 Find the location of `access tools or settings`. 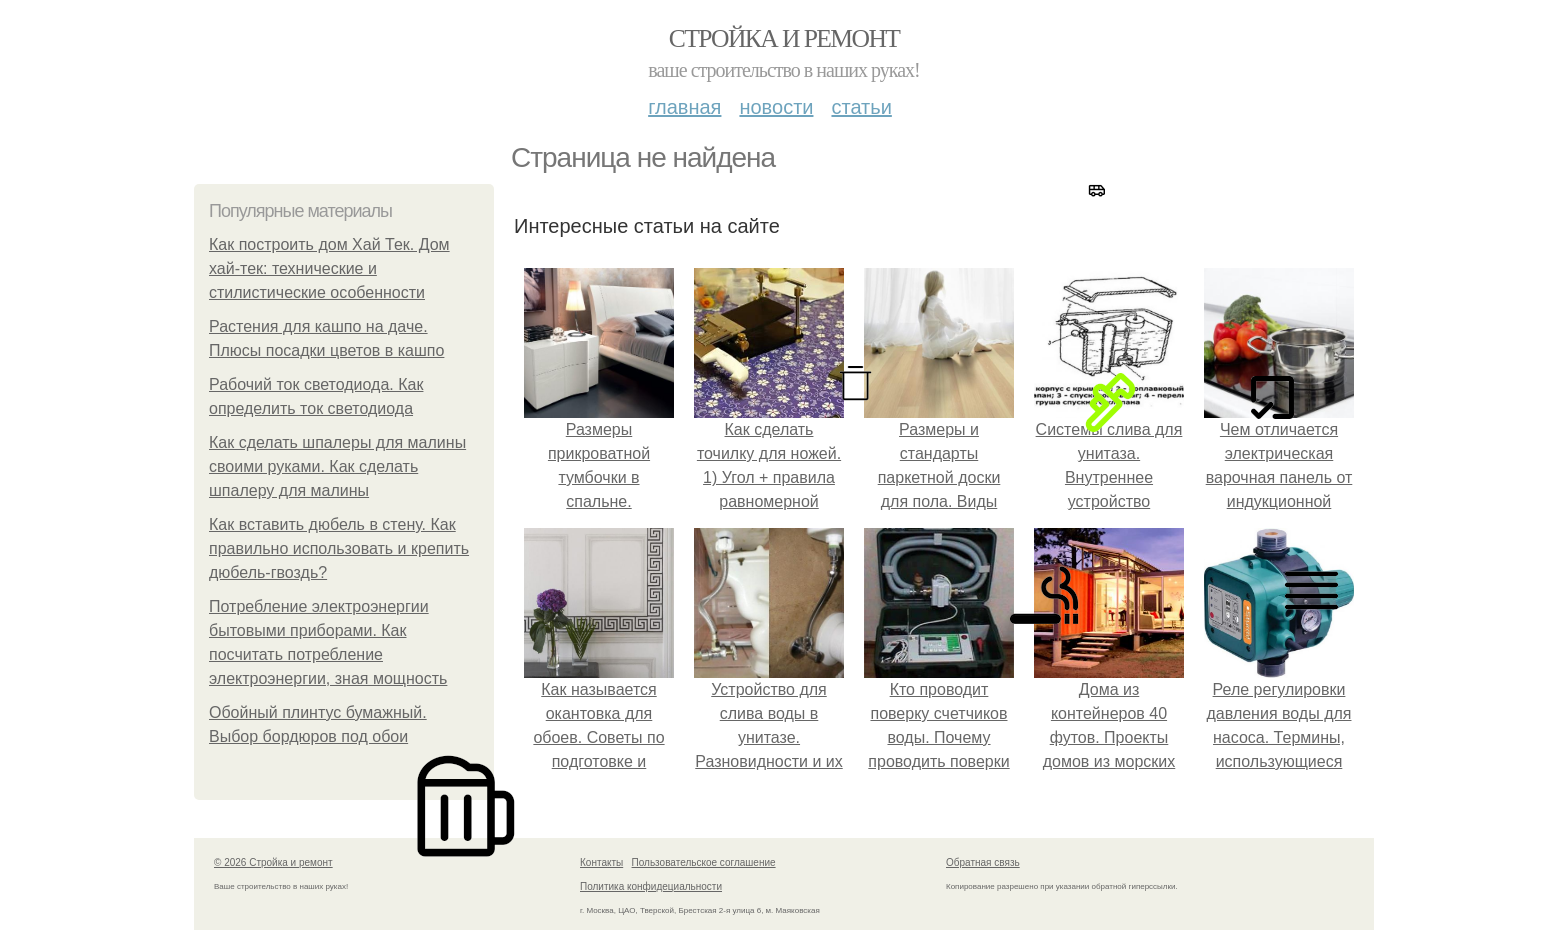

access tools or settings is located at coordinates (1110, 403).